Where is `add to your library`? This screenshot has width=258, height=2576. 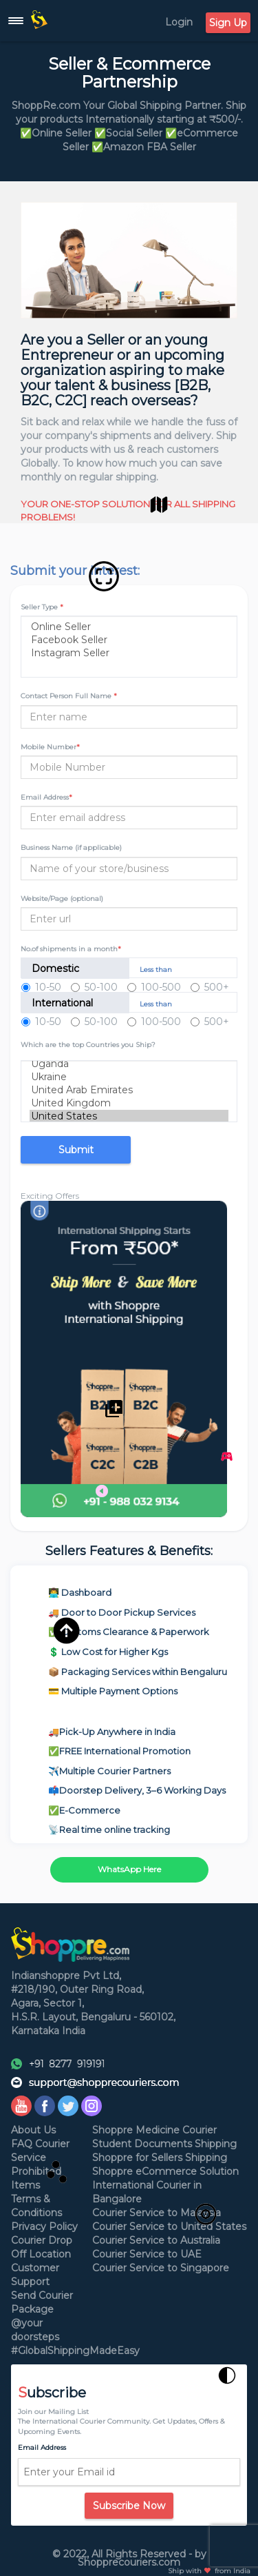
add to your library is located at coordinates (114, 1409).